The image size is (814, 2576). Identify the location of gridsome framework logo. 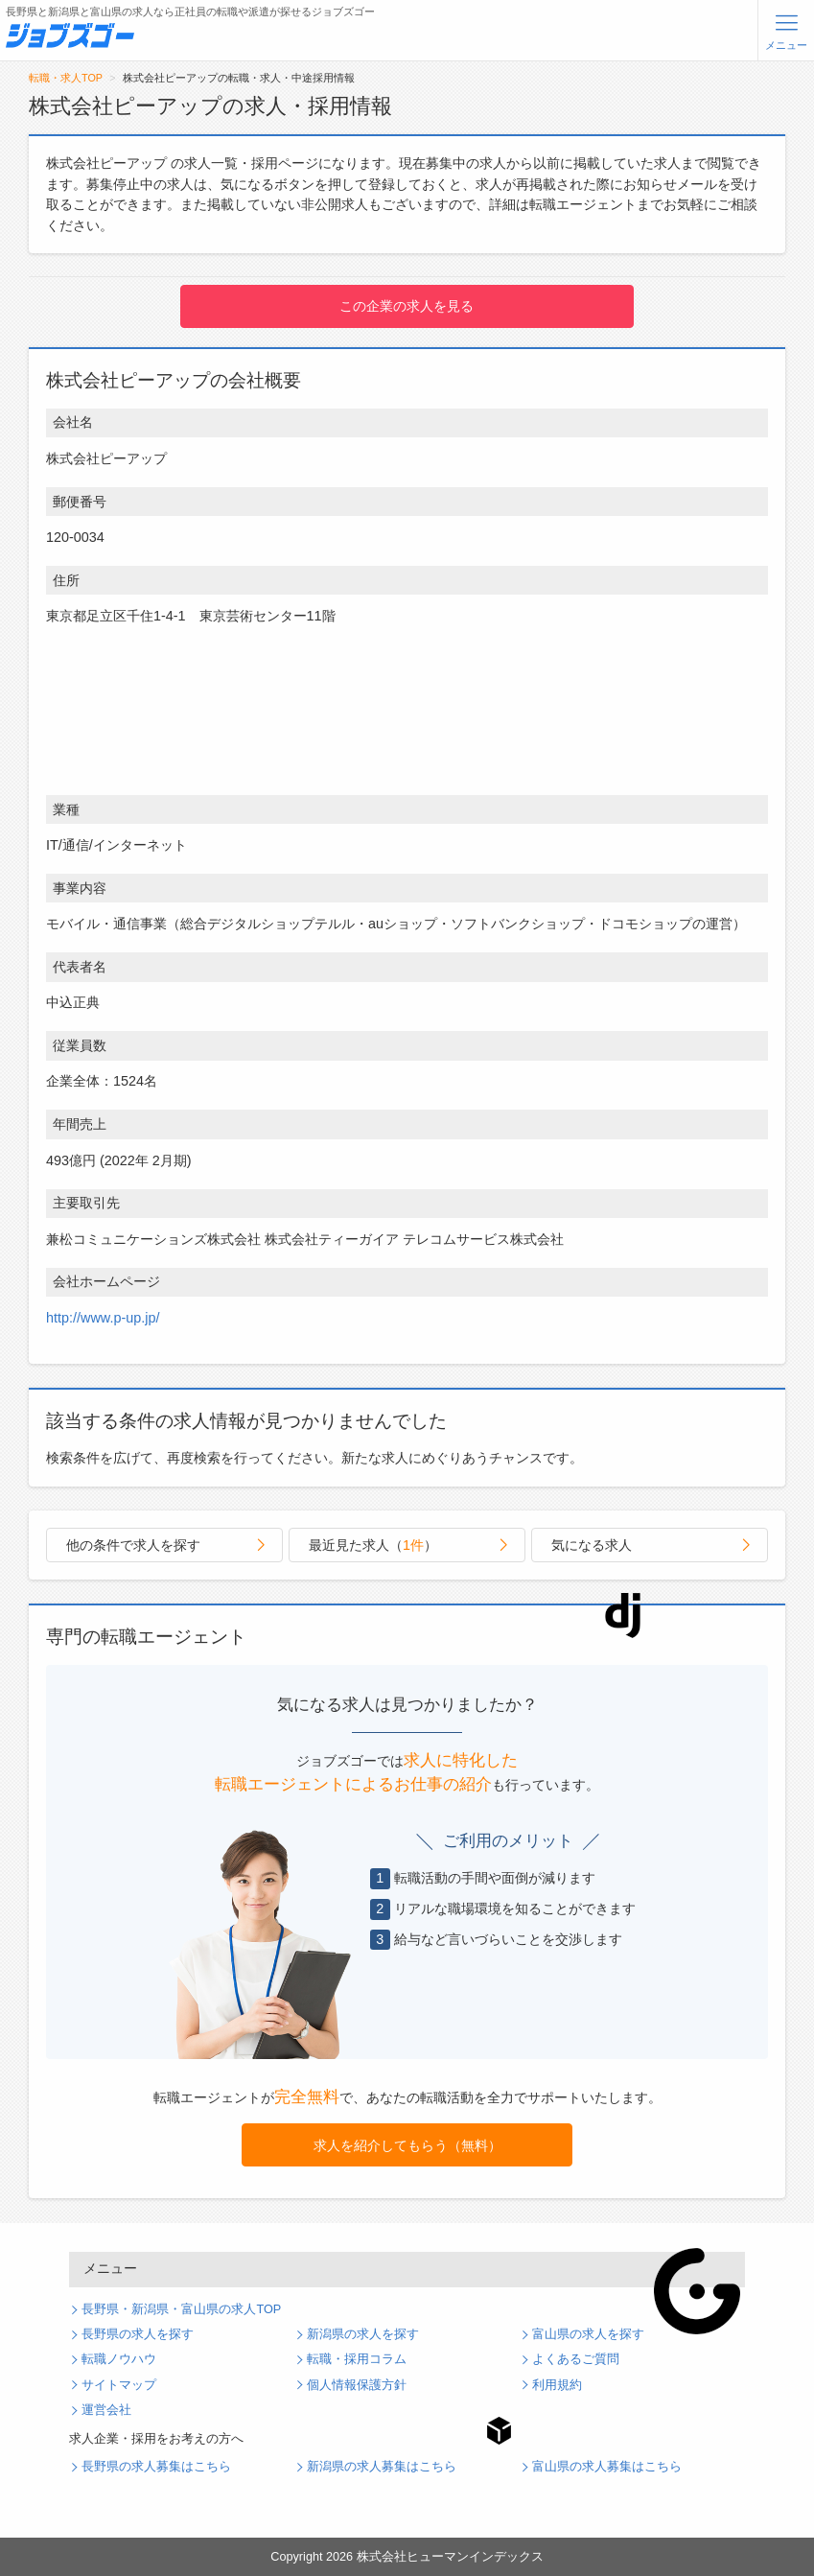
(697, 2291).